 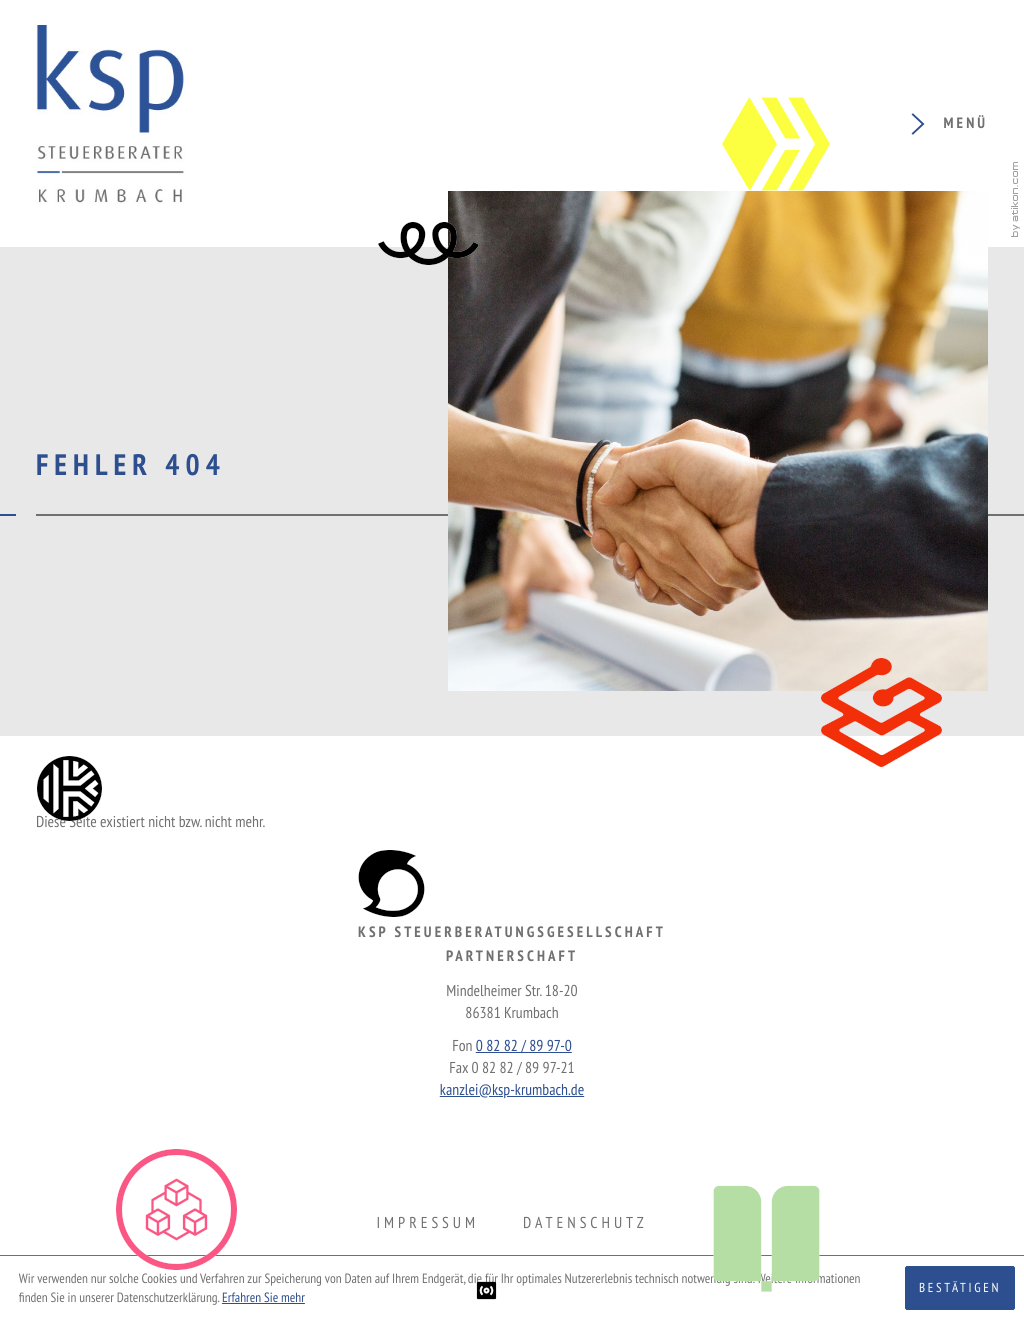 I want to click on open reading mode or e-reader, so click(x=766, y=1233).